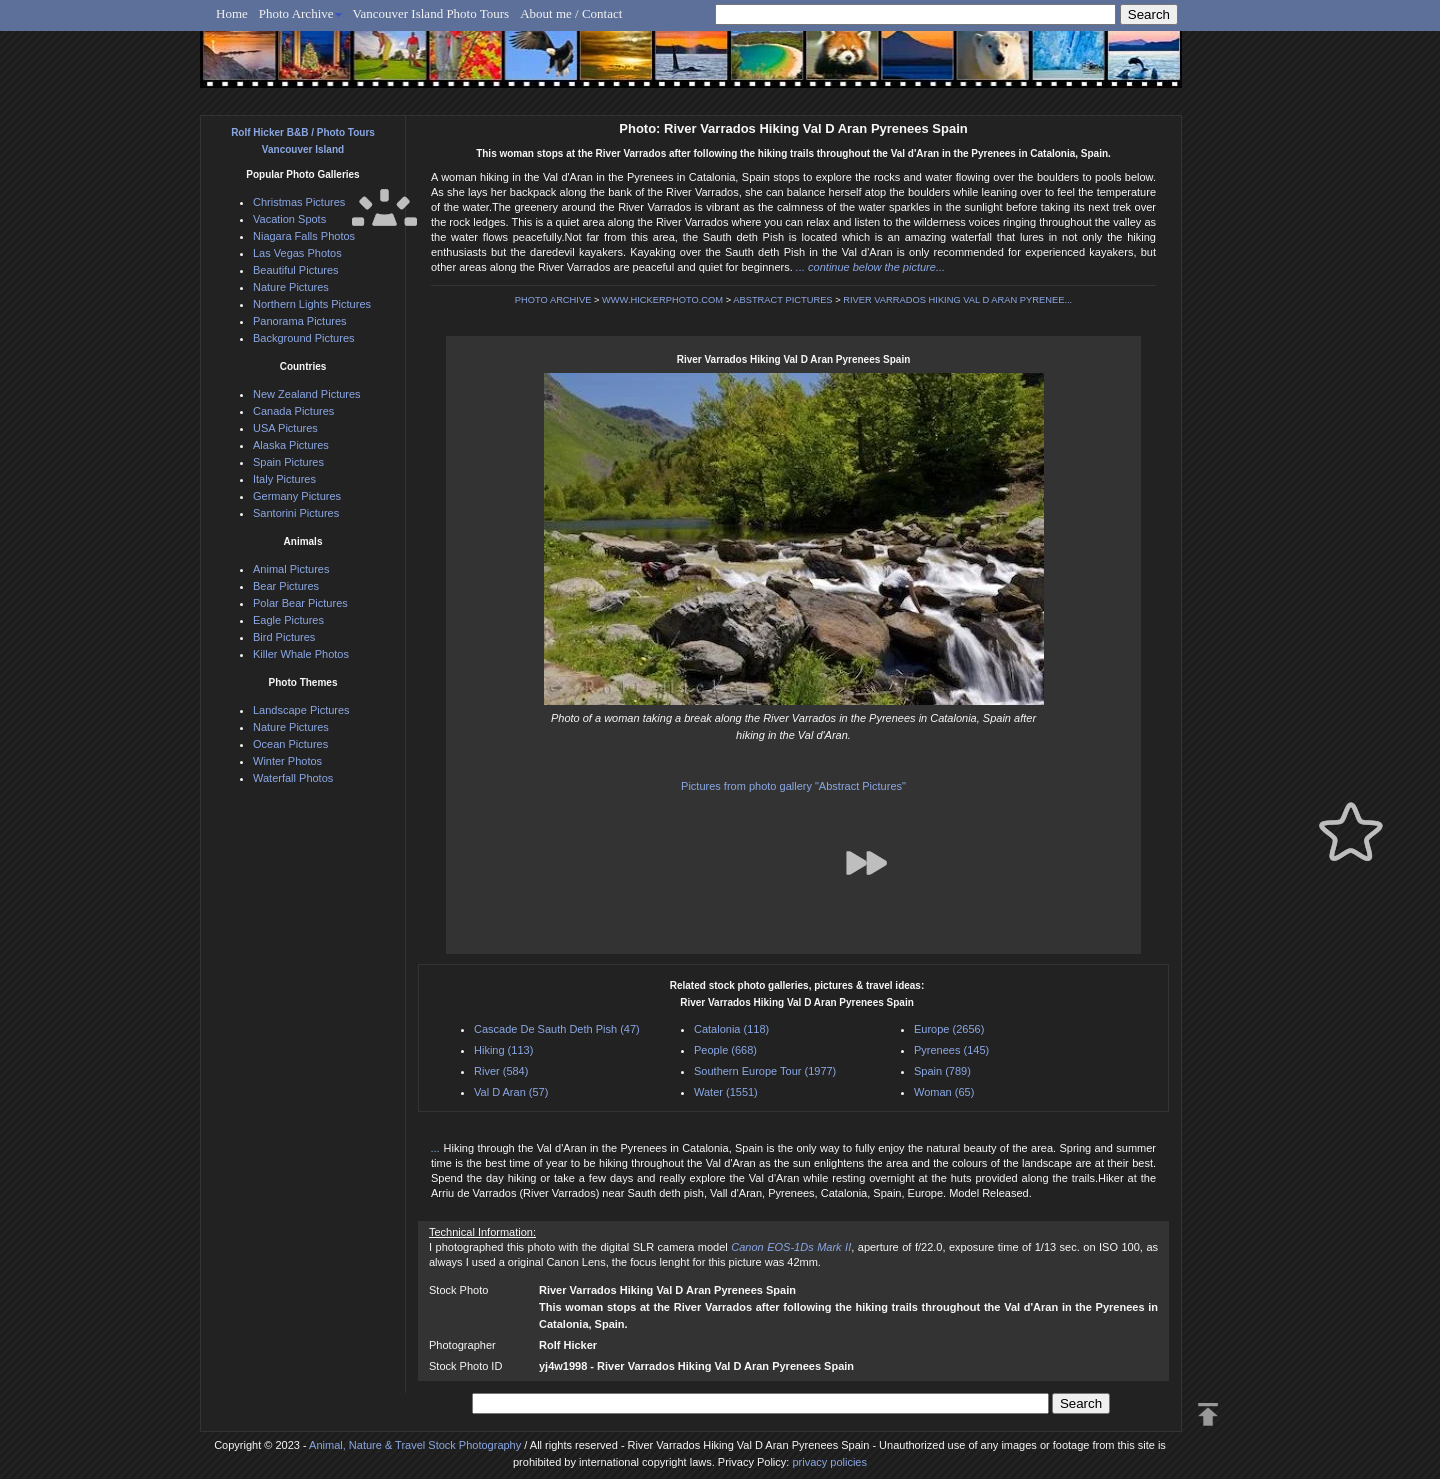  I want to click on item is not marked as a favorite, so click(1351, 834).